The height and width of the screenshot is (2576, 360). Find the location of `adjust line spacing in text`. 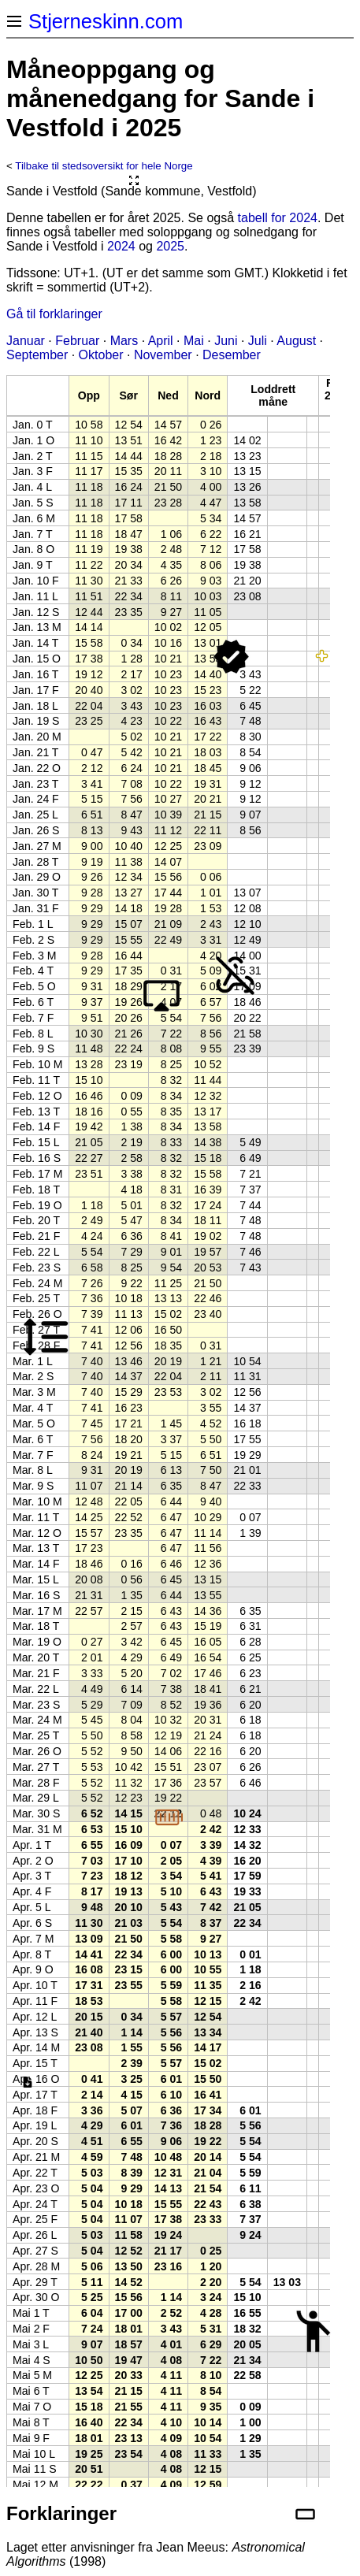

adjust line spacing in text is located at coordinates (46, 1337).